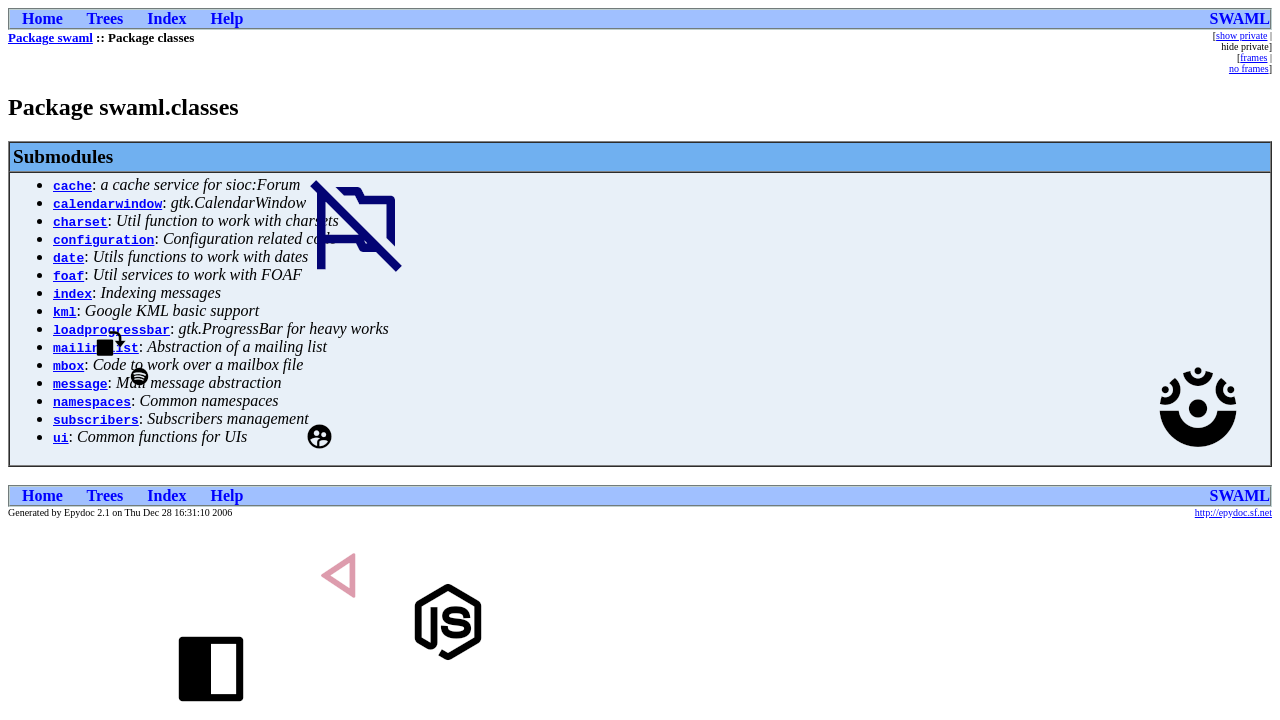 The height and width of the screenshot is (720, 1280). What do you see at coordinates (319, 436) in the screenshot?
I see `view group members or team` at bounding box center [319, 436].